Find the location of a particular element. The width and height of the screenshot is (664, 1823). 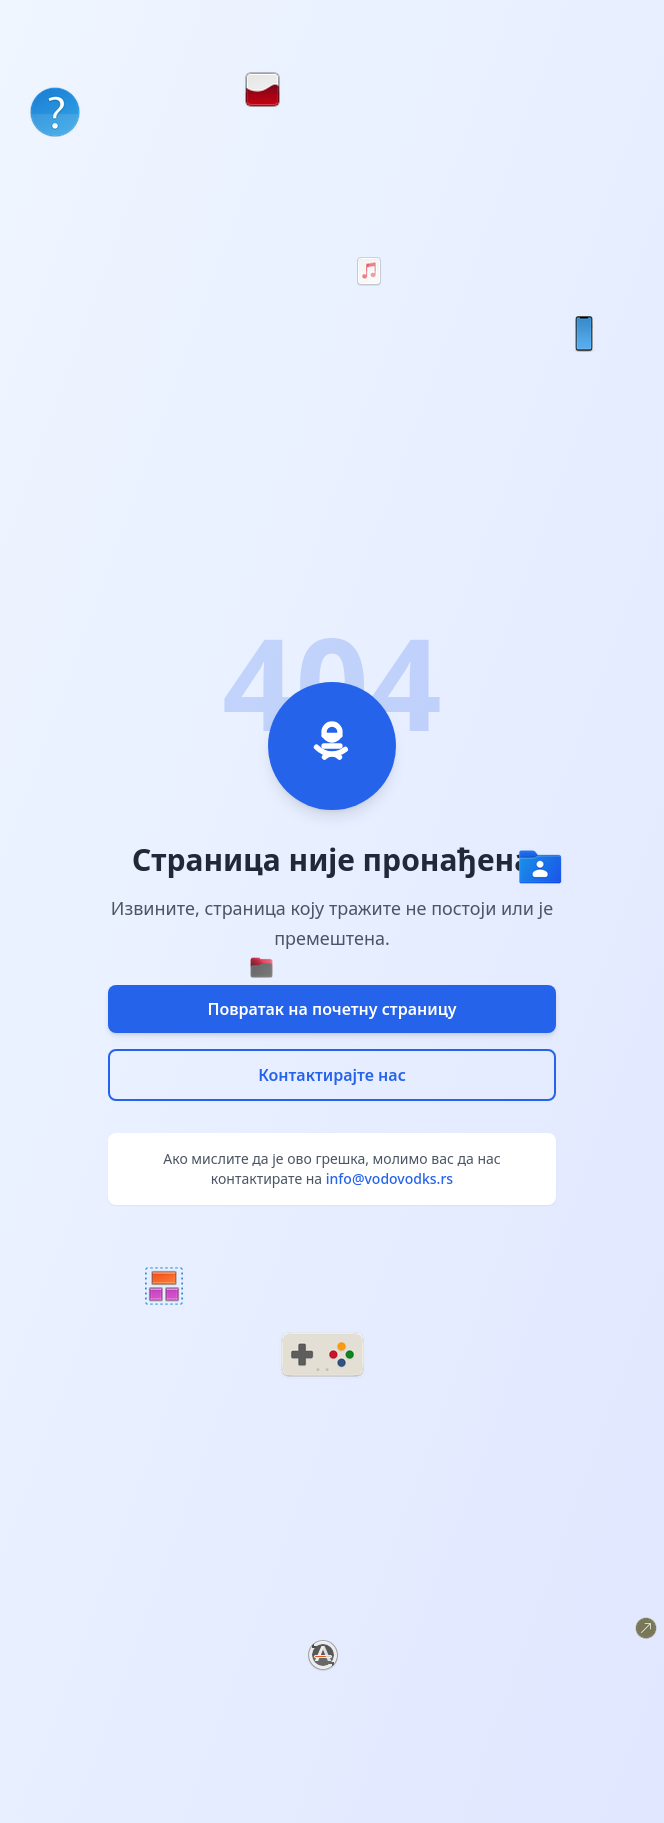

an audio or music file is located at coordinates (369, 271).